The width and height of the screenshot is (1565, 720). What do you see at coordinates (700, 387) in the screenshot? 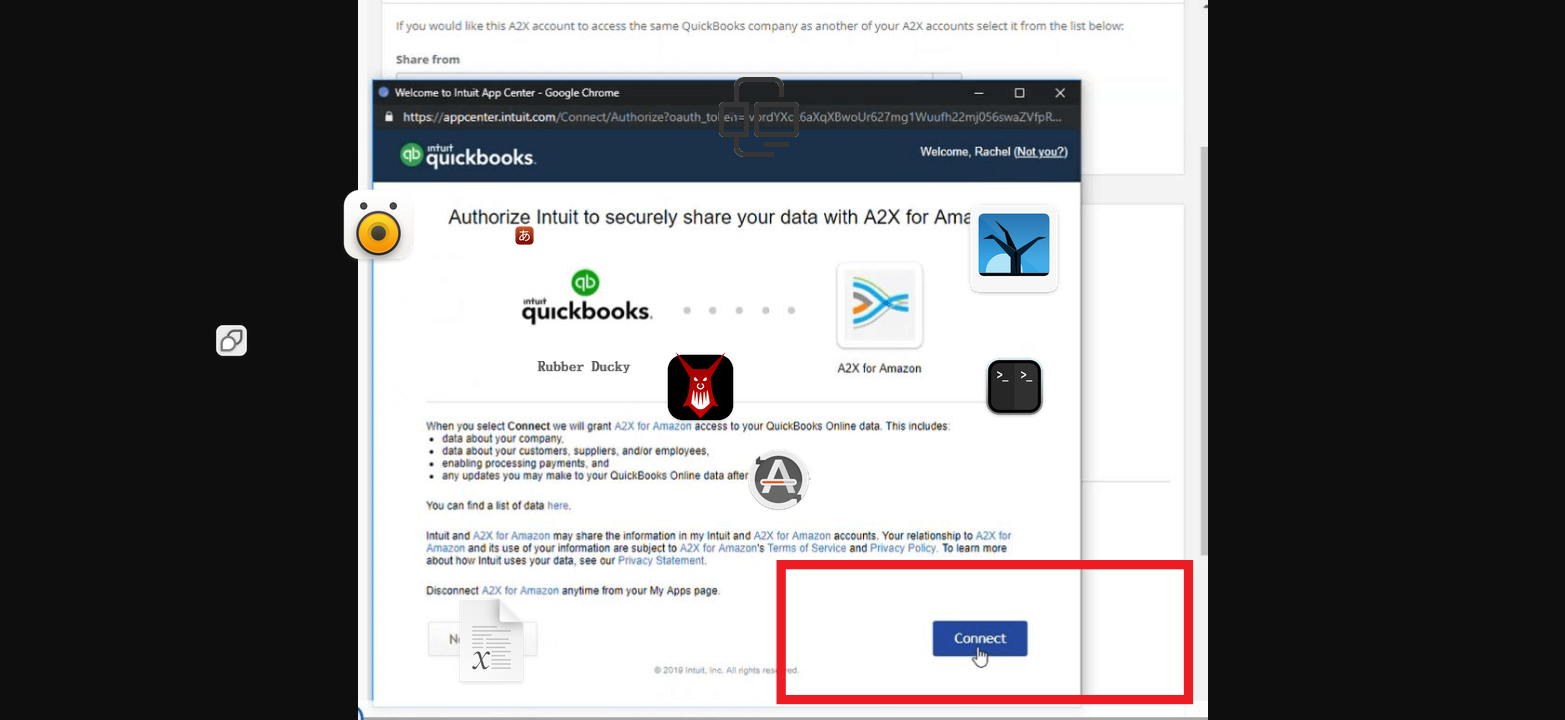
I see `launch dungeon keeper game` at bounding box center [700, 387].